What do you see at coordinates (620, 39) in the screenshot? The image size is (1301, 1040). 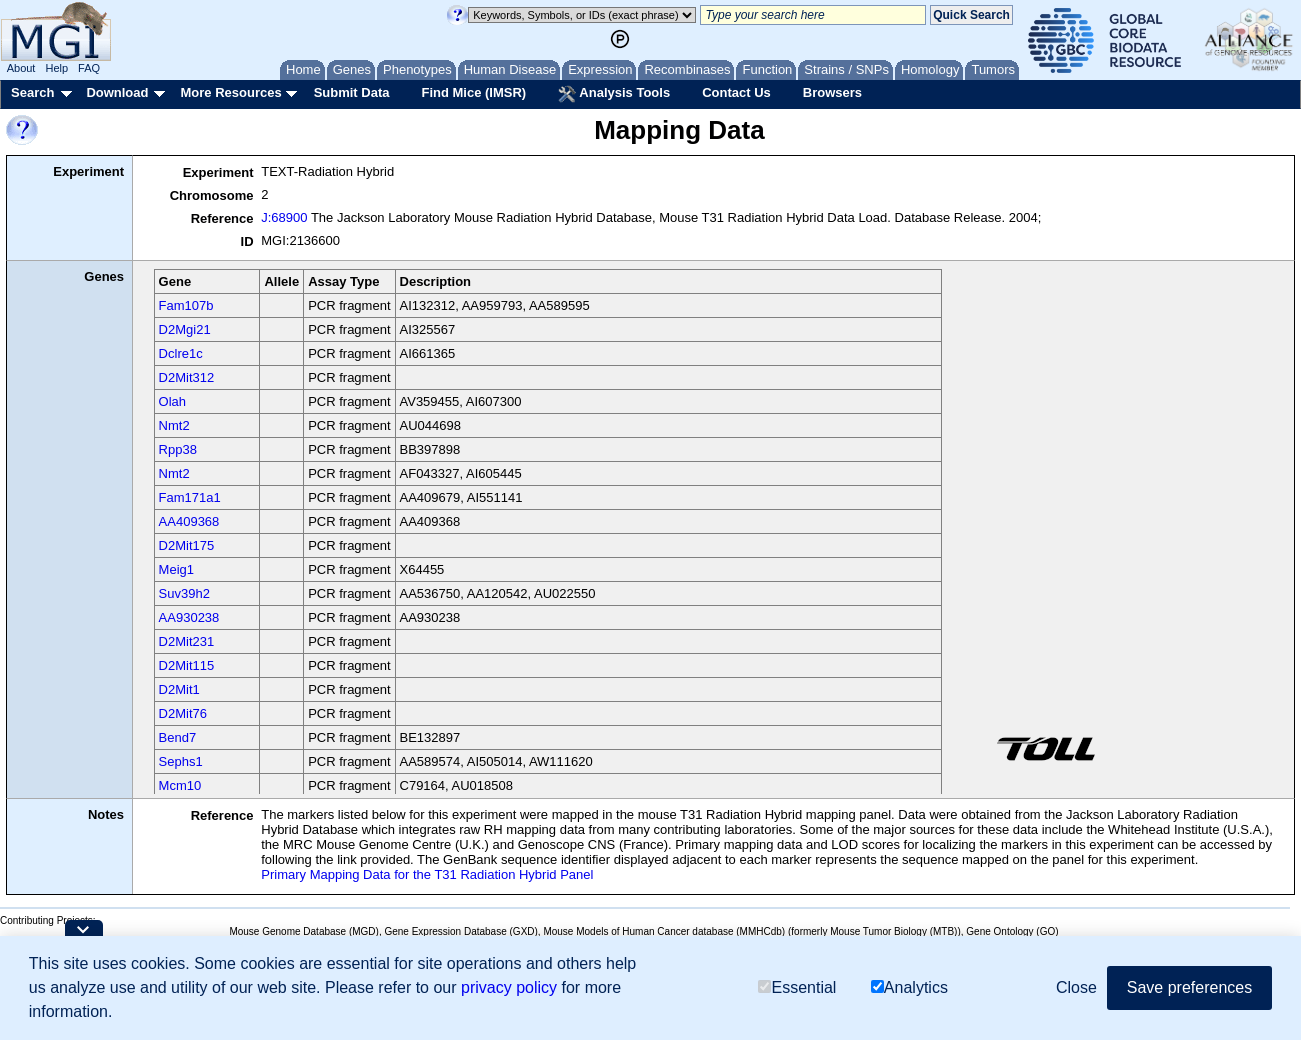 I see `visit Product Hunt website` at bounding box center [620, 39].